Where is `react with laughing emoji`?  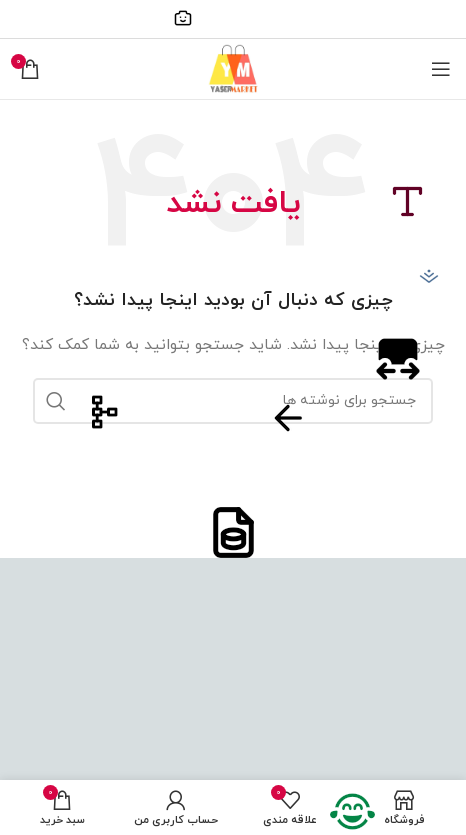 react with laughing emoji is located at coordinates (352, 811).